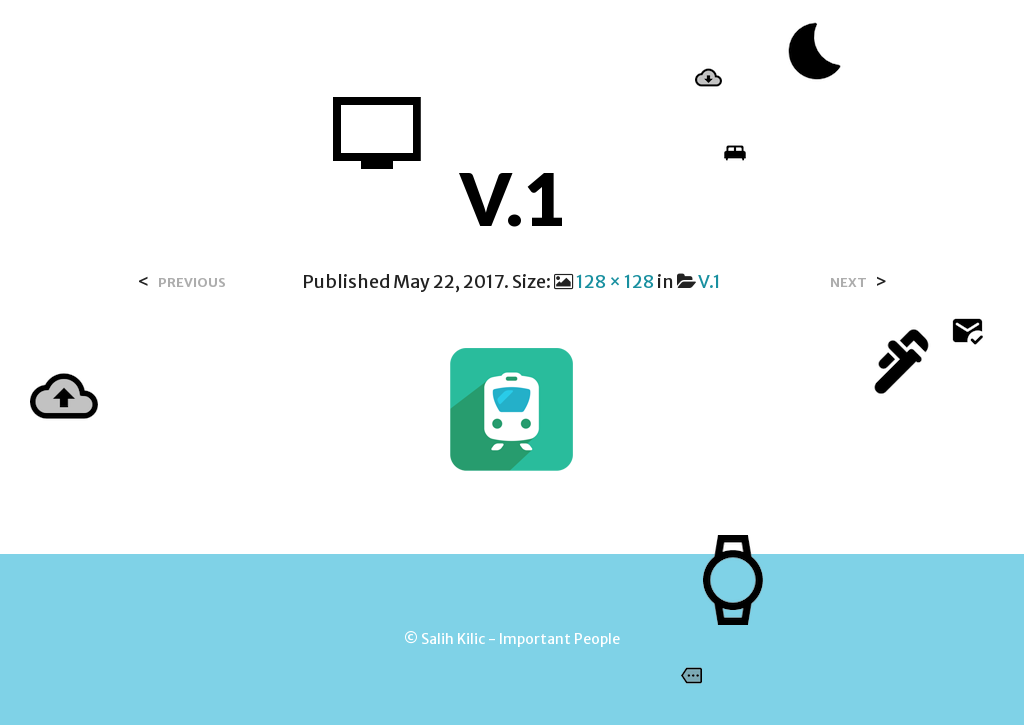 This screenshot has height=725, width=1024. I want to click on download file from cloud storage, so click(708, 77).